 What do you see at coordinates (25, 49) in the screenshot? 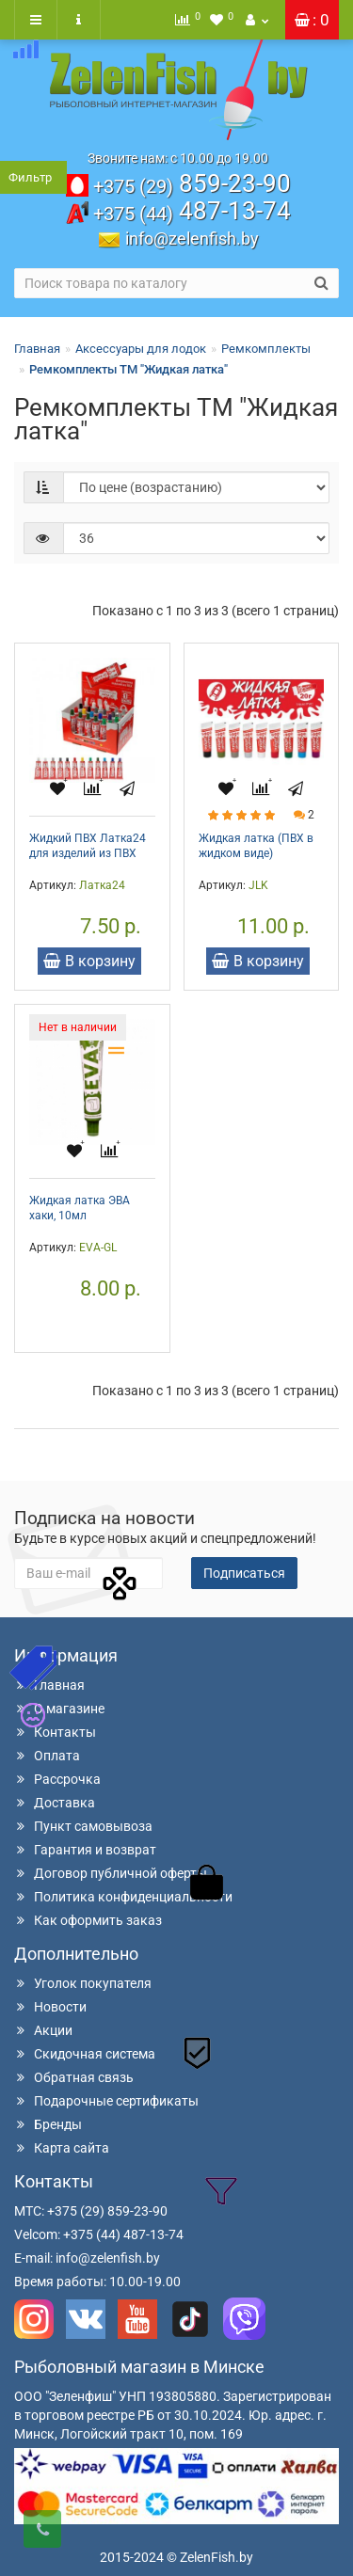
I see `indicates cellular signal strength` at bounding box center [25, 49].